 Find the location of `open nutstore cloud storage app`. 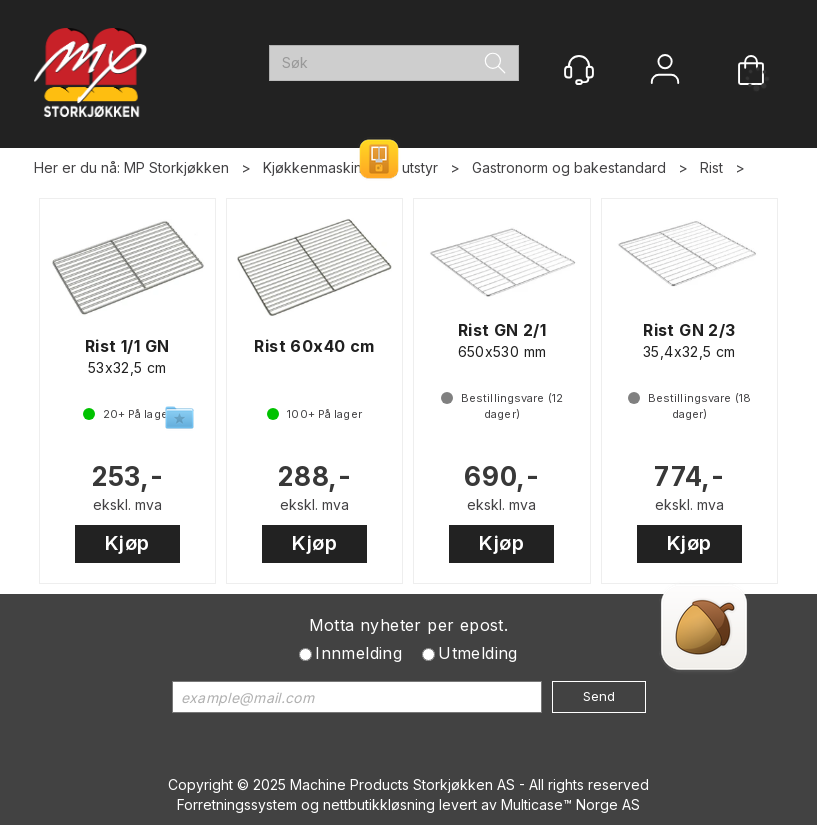

open nutstore cloud storage app is located at coordinates (704, 627).